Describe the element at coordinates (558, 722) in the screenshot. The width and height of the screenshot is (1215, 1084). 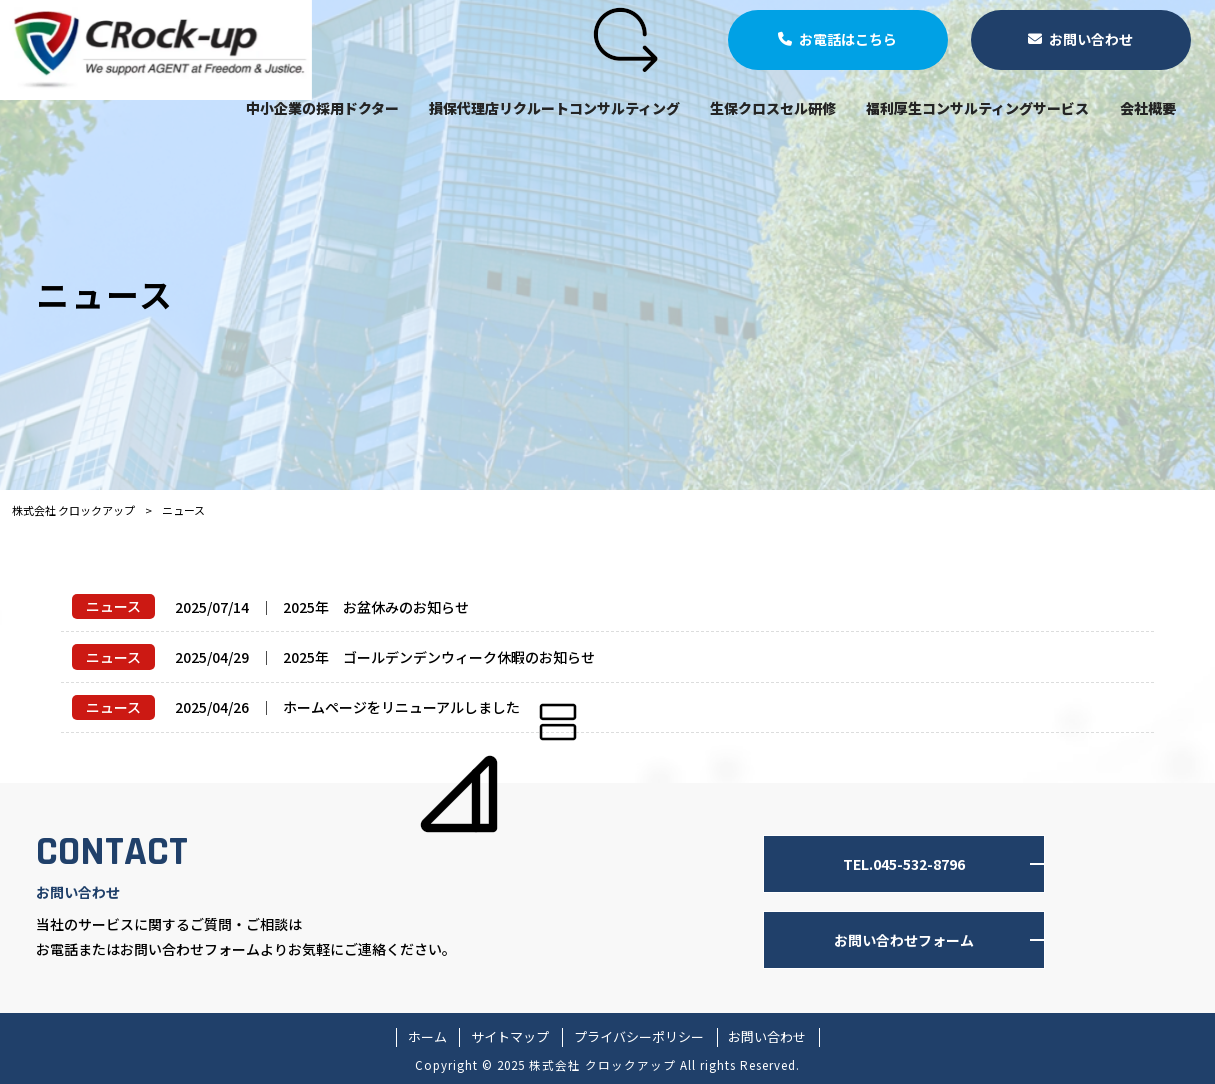
I see `switch to row view layout` at that location.